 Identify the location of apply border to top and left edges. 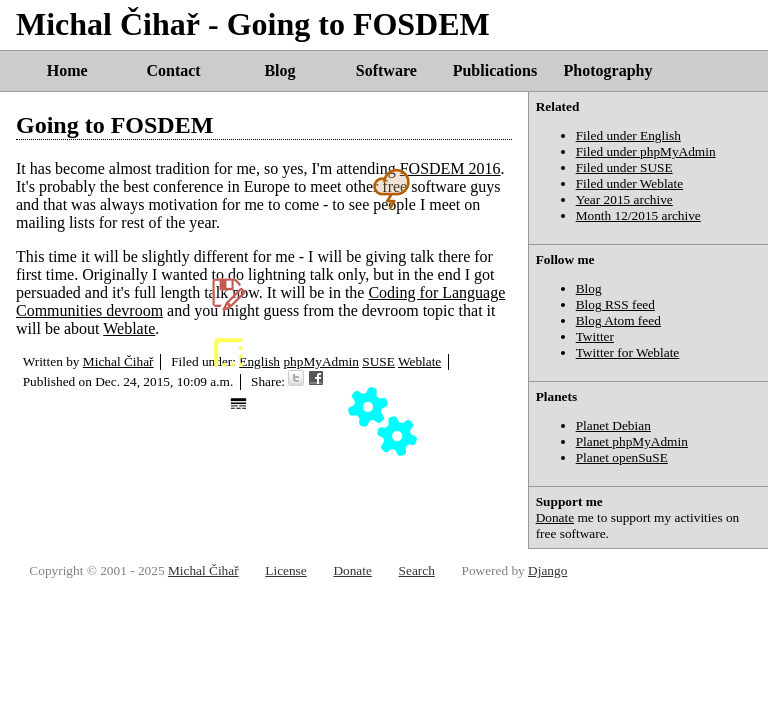
(228, 352).